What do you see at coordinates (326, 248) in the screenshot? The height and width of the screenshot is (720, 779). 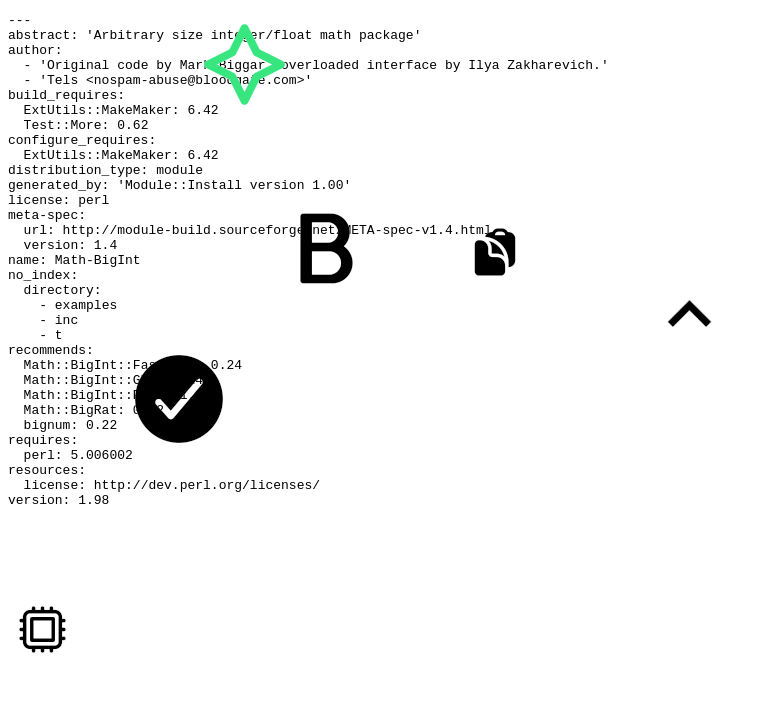 I see `apply bold formatting to selected text` at bounding box center [326, 248].